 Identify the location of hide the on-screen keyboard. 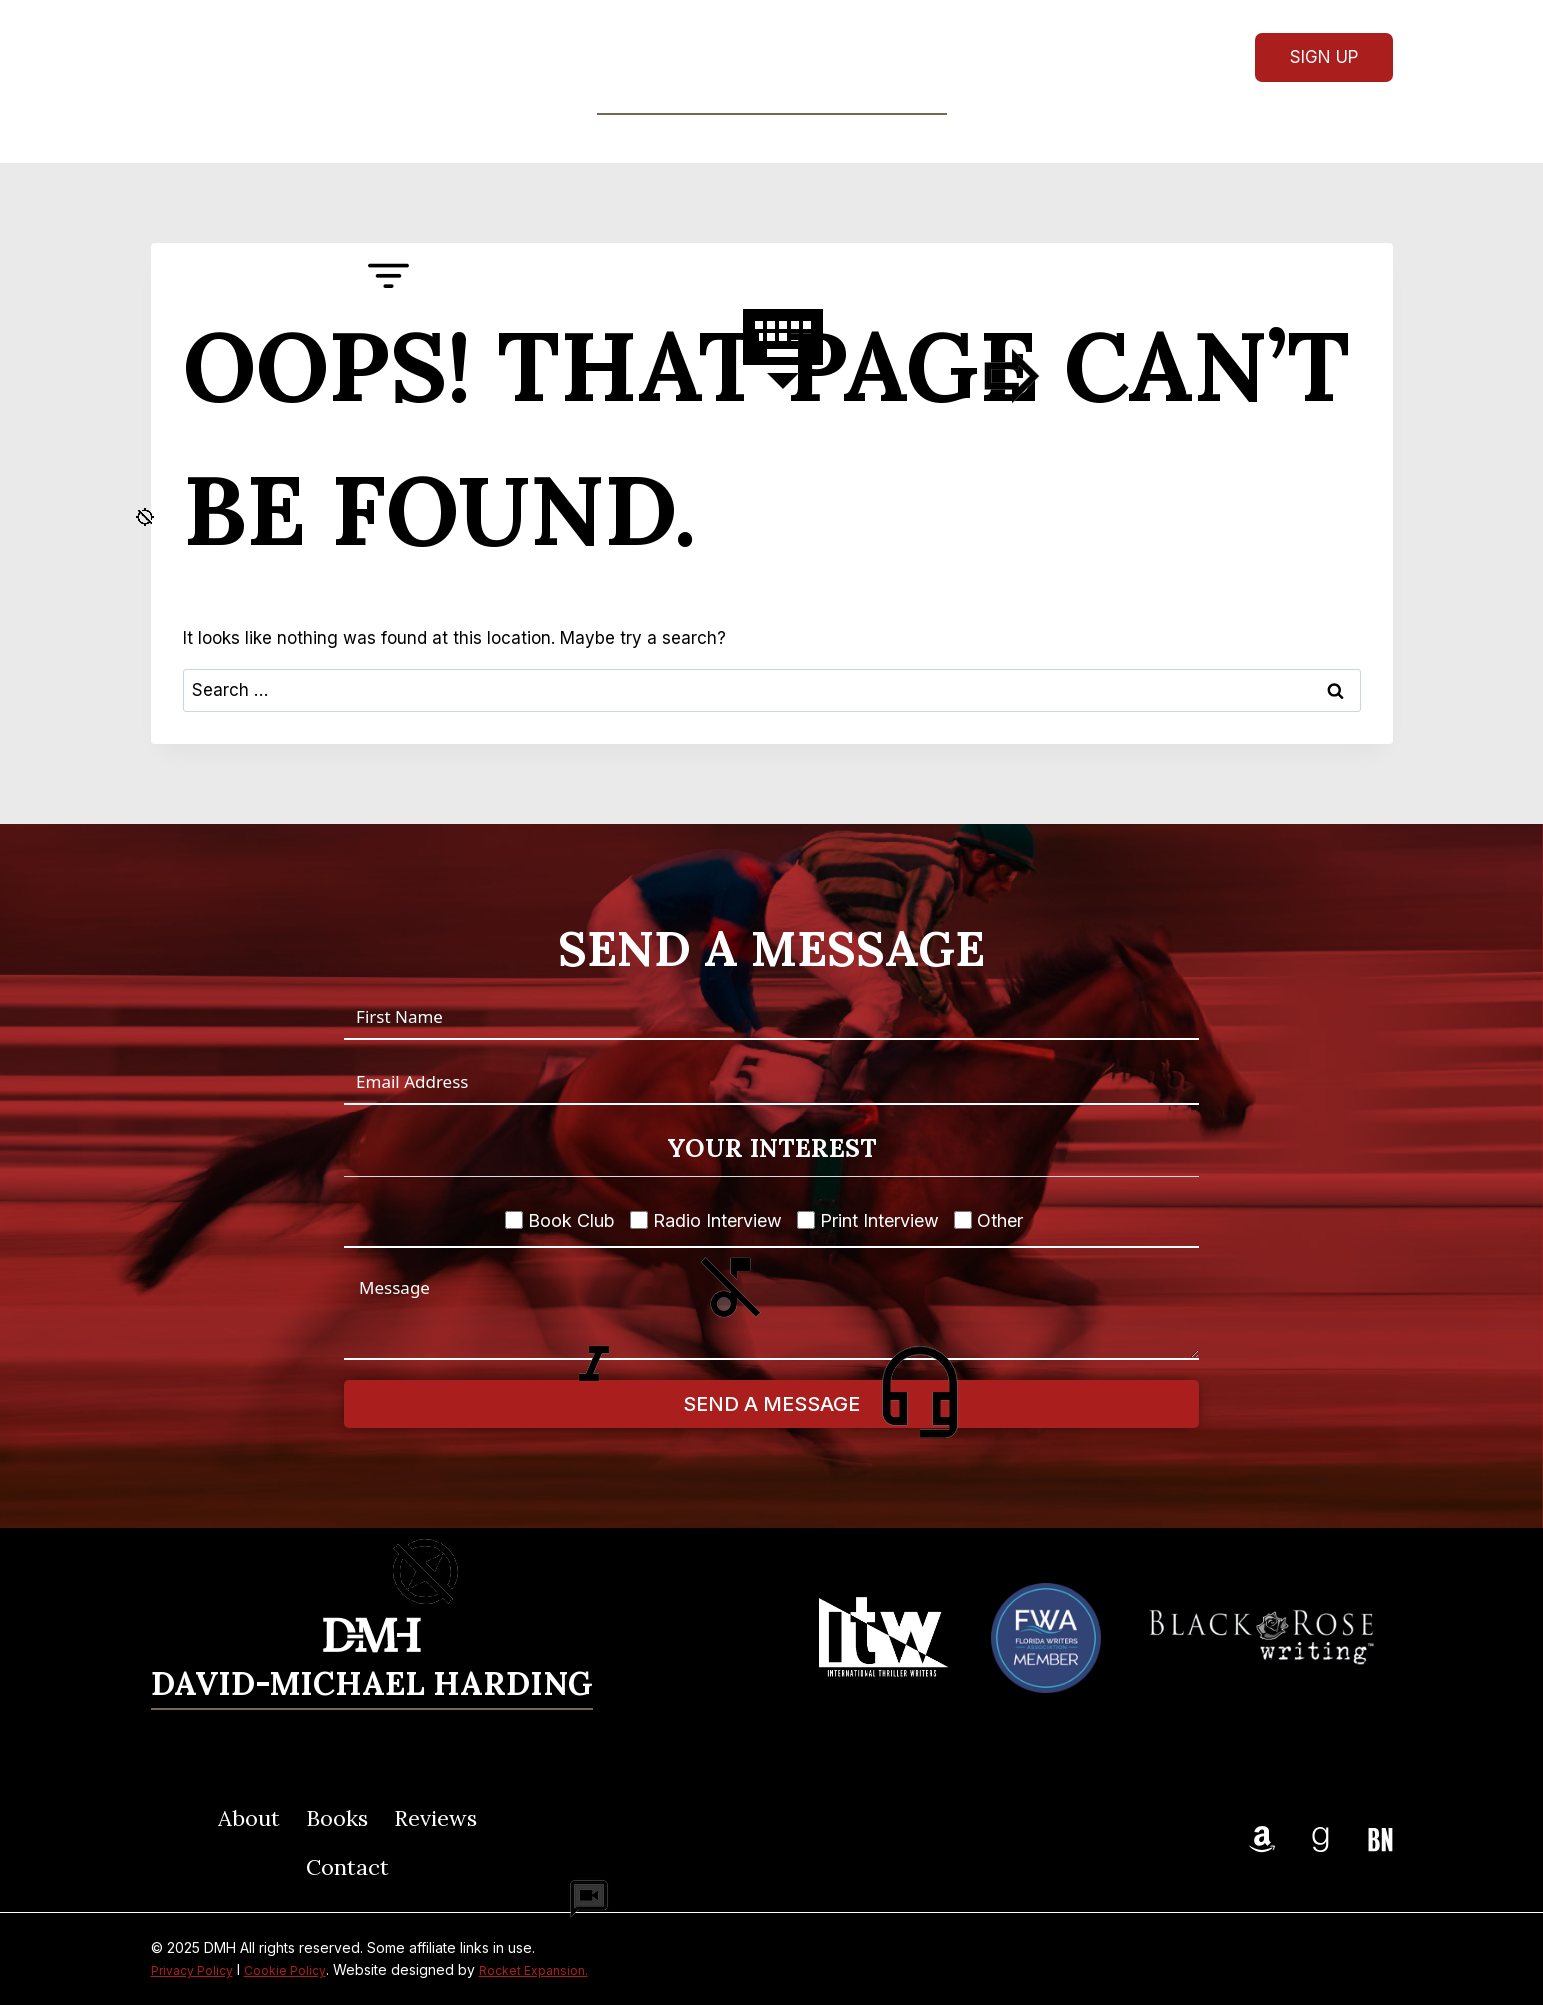
(783, 345).